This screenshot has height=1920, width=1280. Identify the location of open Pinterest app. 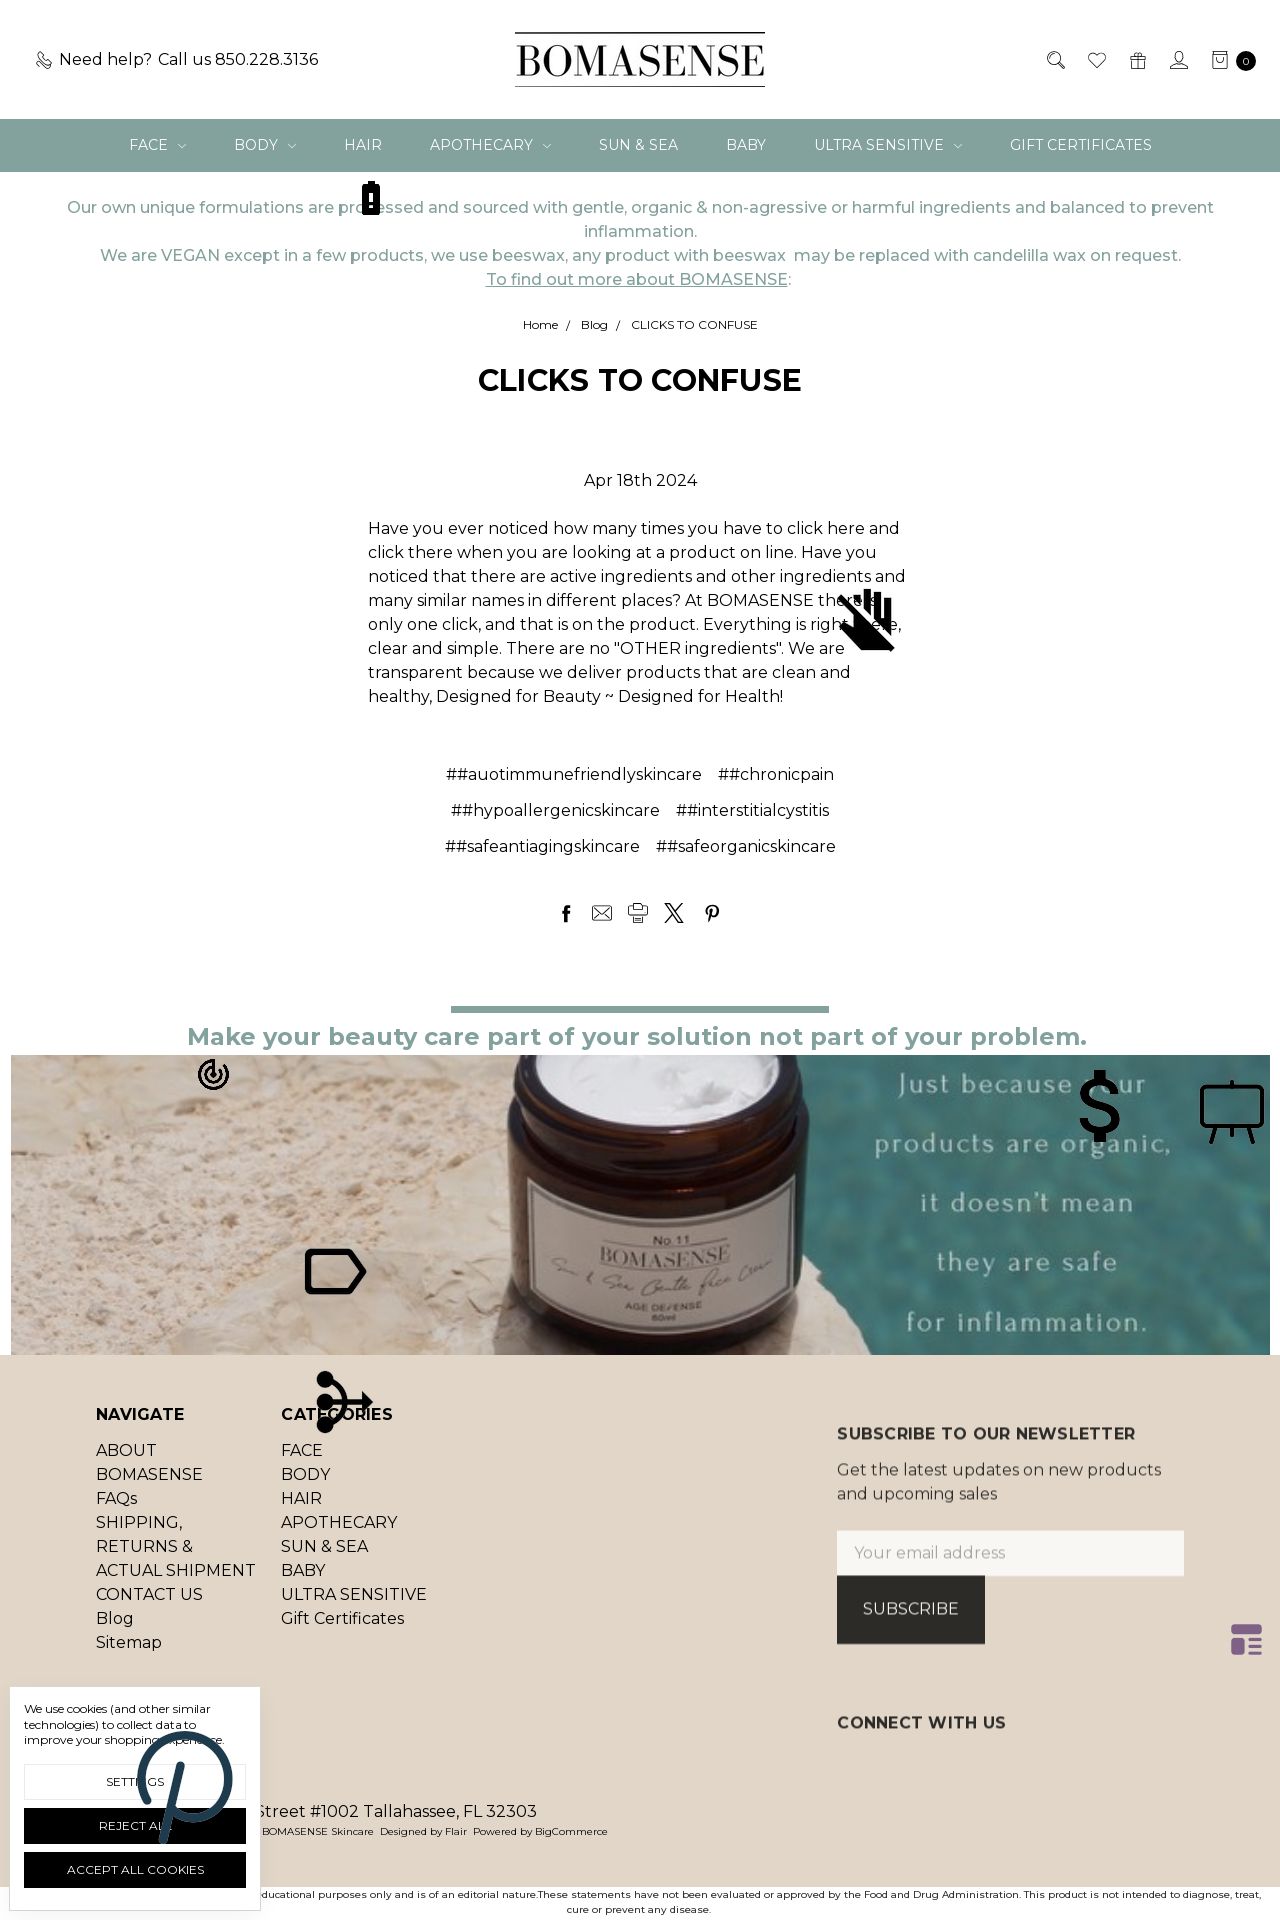
(180, 1787).